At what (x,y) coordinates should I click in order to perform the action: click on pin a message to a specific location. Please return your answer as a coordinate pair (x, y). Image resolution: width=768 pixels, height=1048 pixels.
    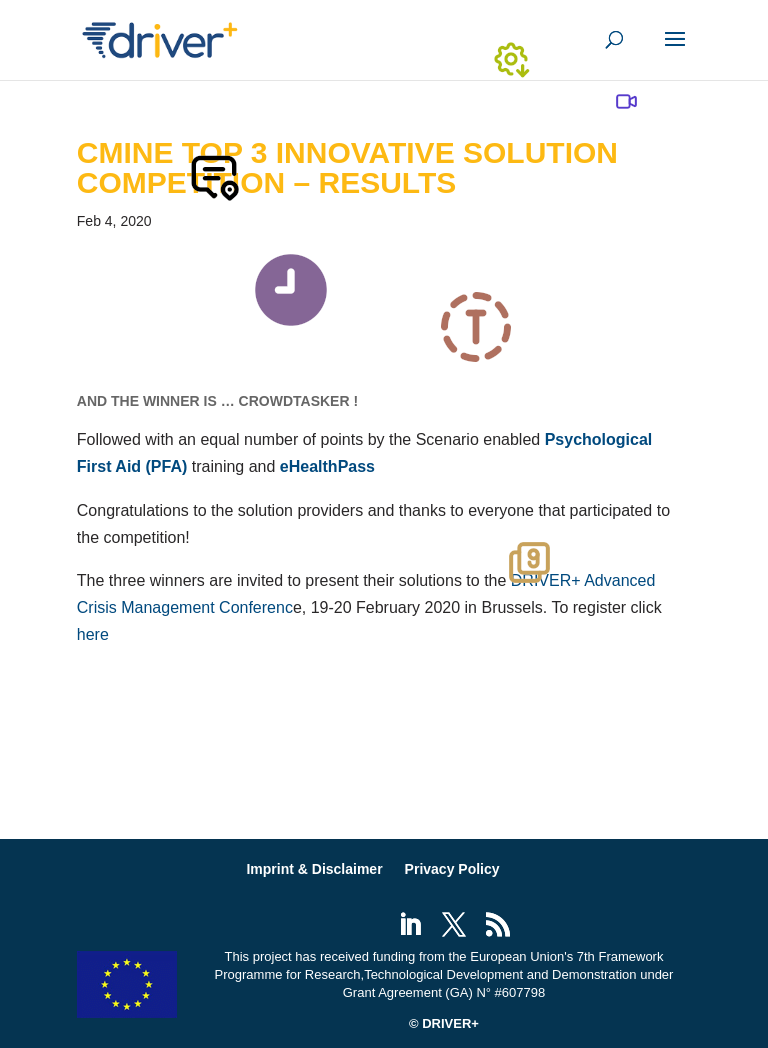
    Looking at the image, I should click on (214, 176).